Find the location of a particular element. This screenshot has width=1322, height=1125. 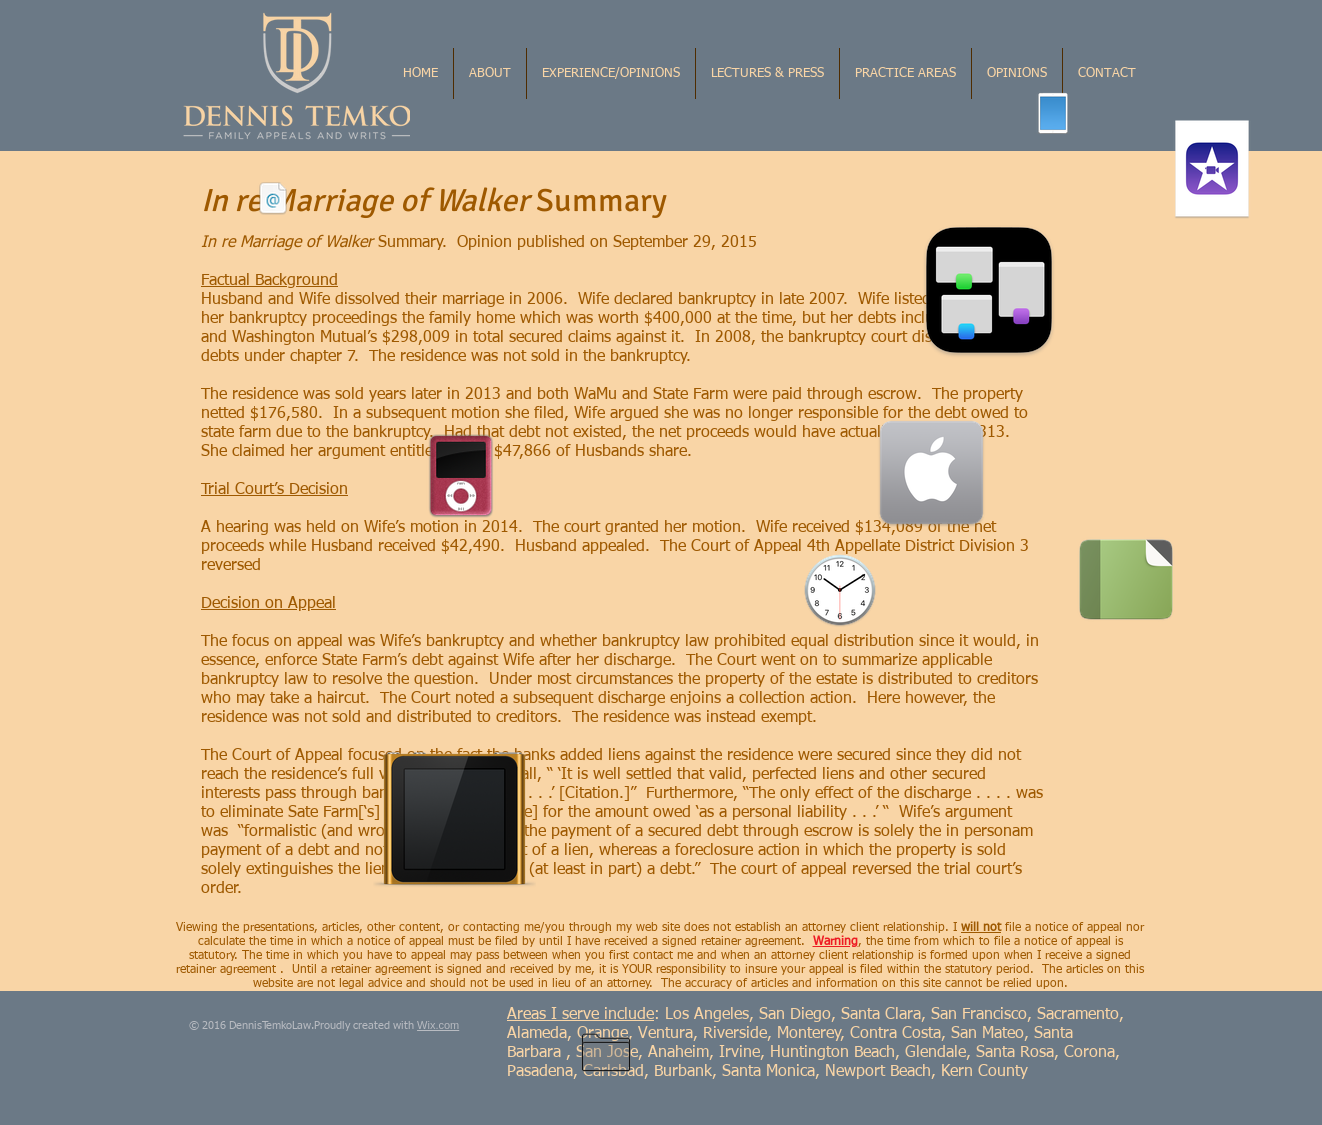

selected folder in mail sidebar is located at coordinates (606, 1052).